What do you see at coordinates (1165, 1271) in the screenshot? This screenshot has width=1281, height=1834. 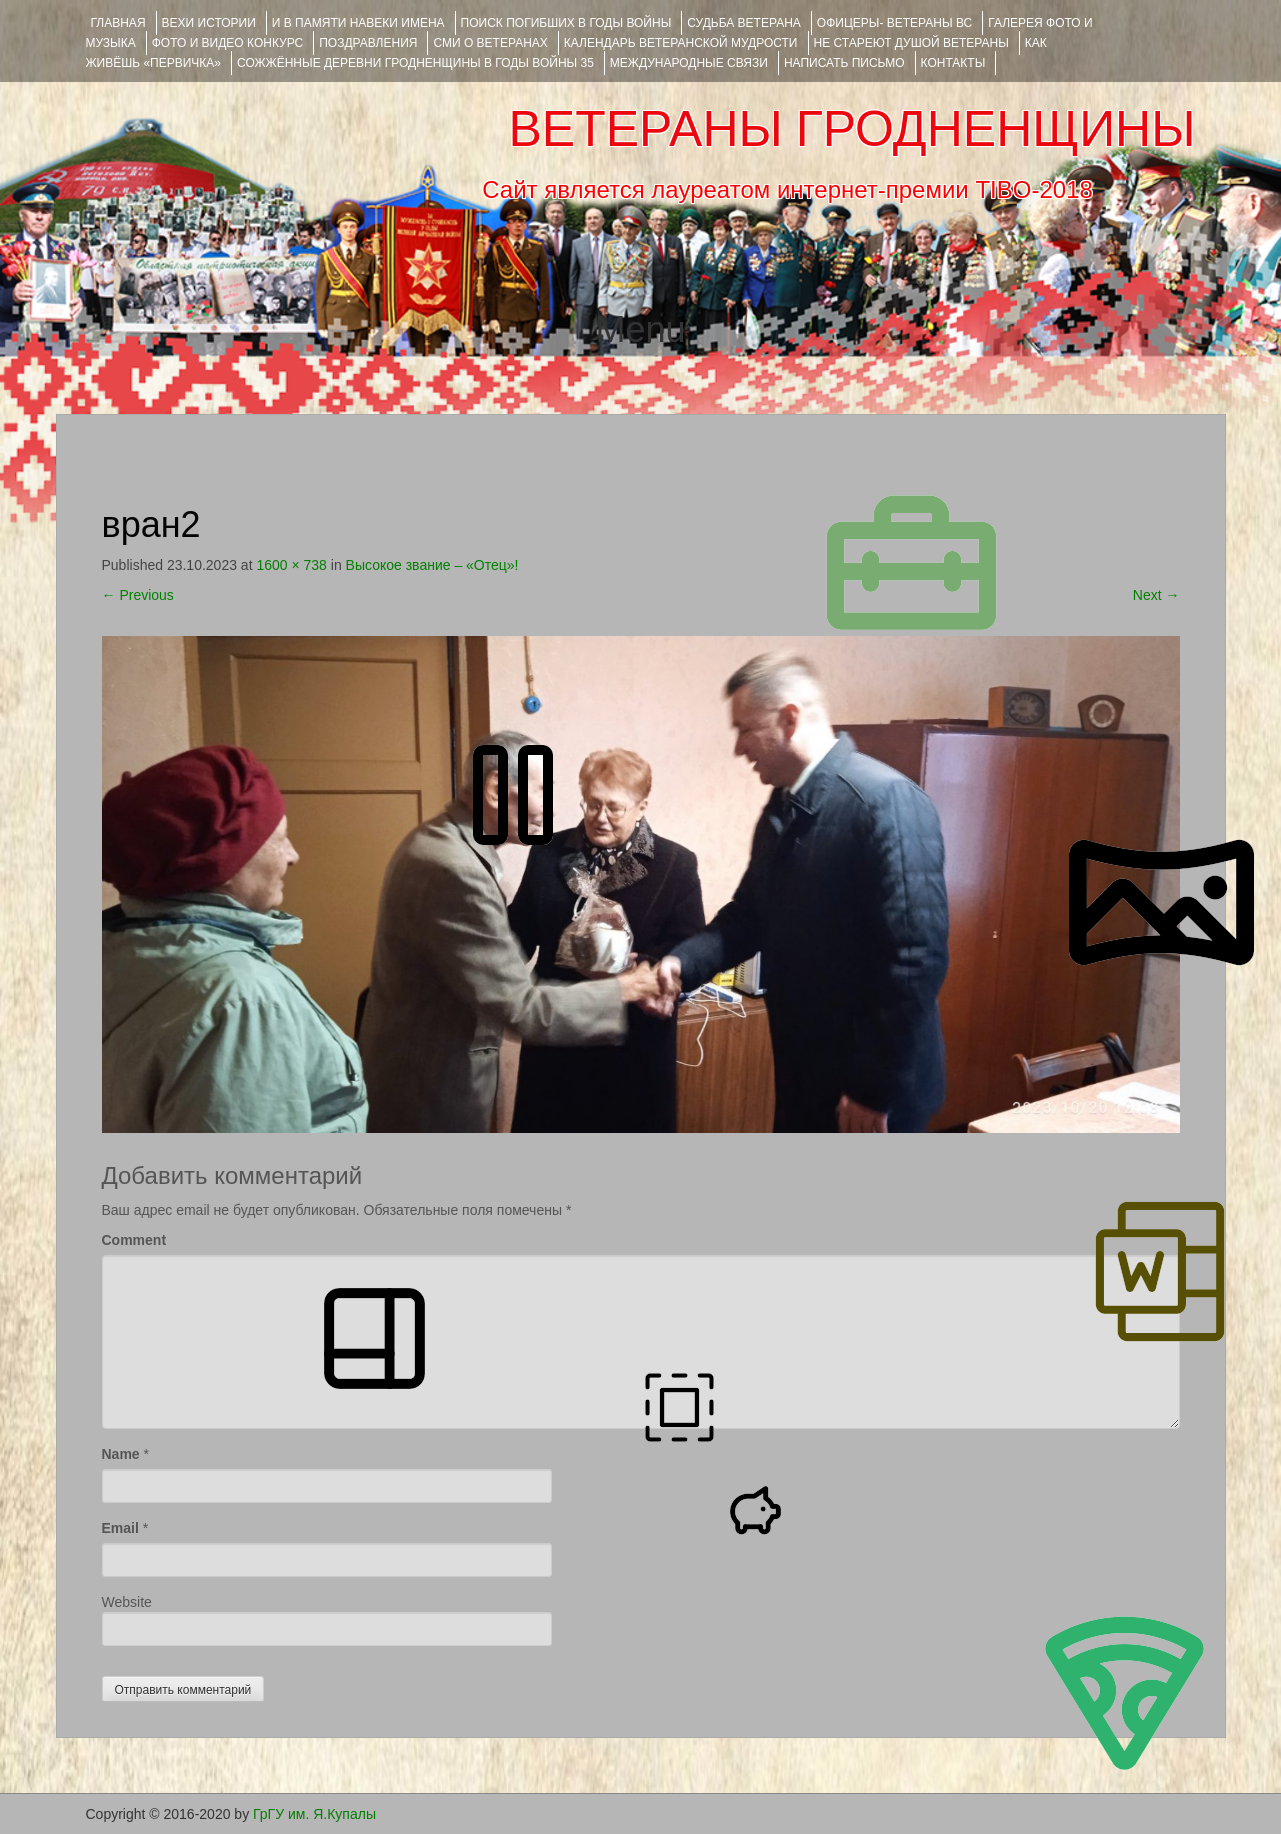 I see `open Microsoft Word` at bounding box center [1165, 1271].